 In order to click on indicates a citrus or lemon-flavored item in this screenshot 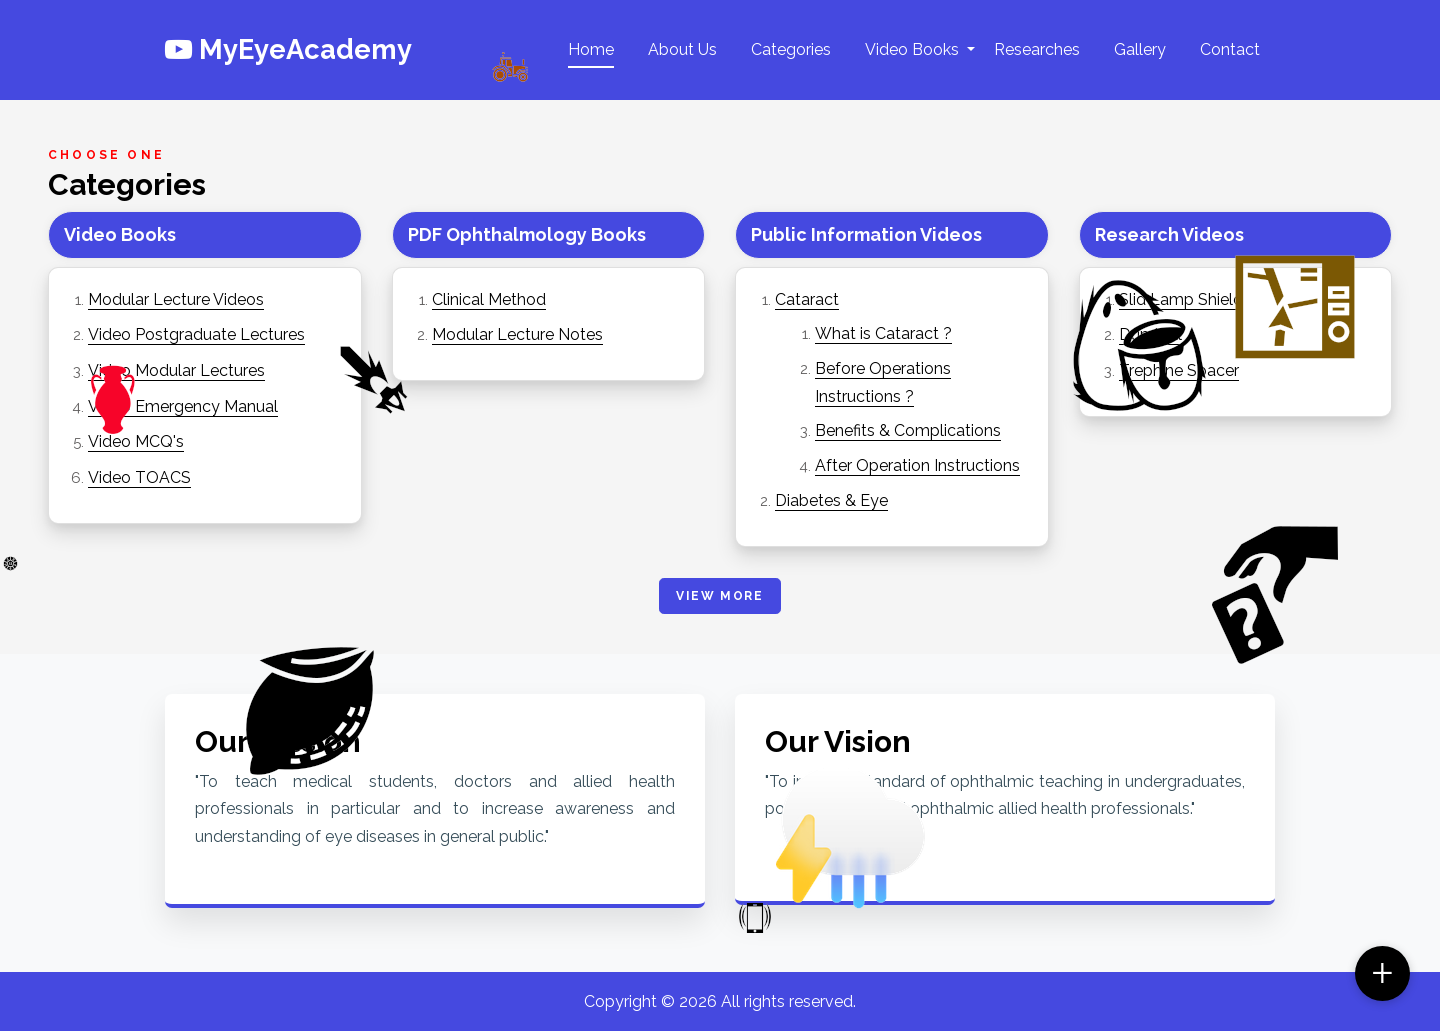, I will do `click(310, 711)`.